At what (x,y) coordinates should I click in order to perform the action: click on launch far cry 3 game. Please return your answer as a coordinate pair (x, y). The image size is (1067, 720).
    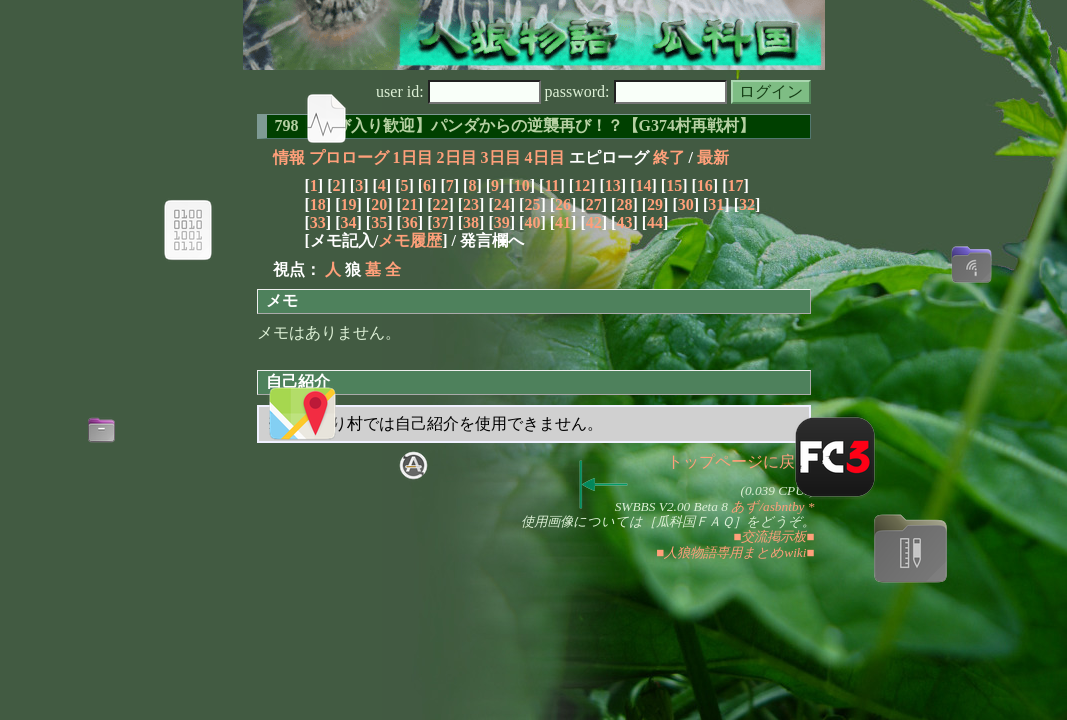
    Looking at the image, I should click on (835, 457).